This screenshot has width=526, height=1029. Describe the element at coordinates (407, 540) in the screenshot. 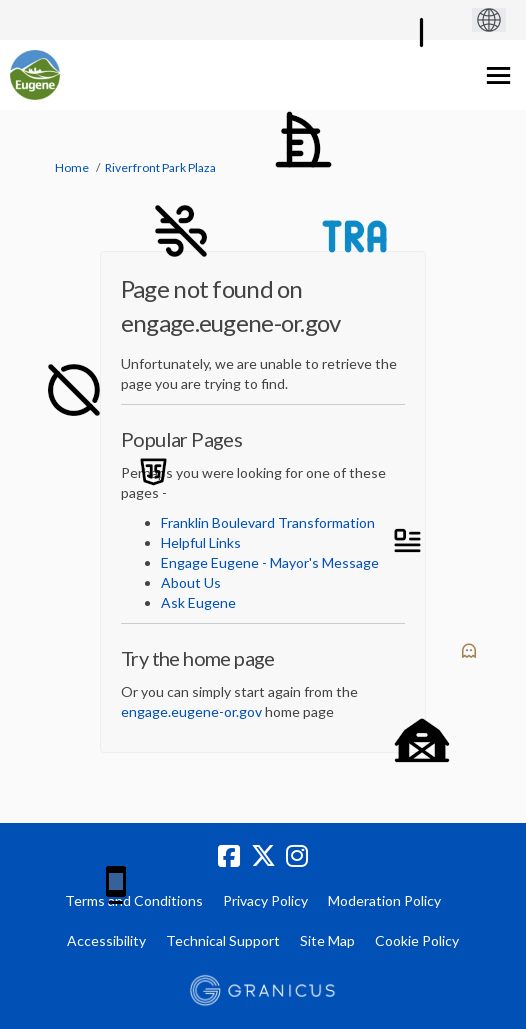

I see `align content to the left with text wrapping` at that location.